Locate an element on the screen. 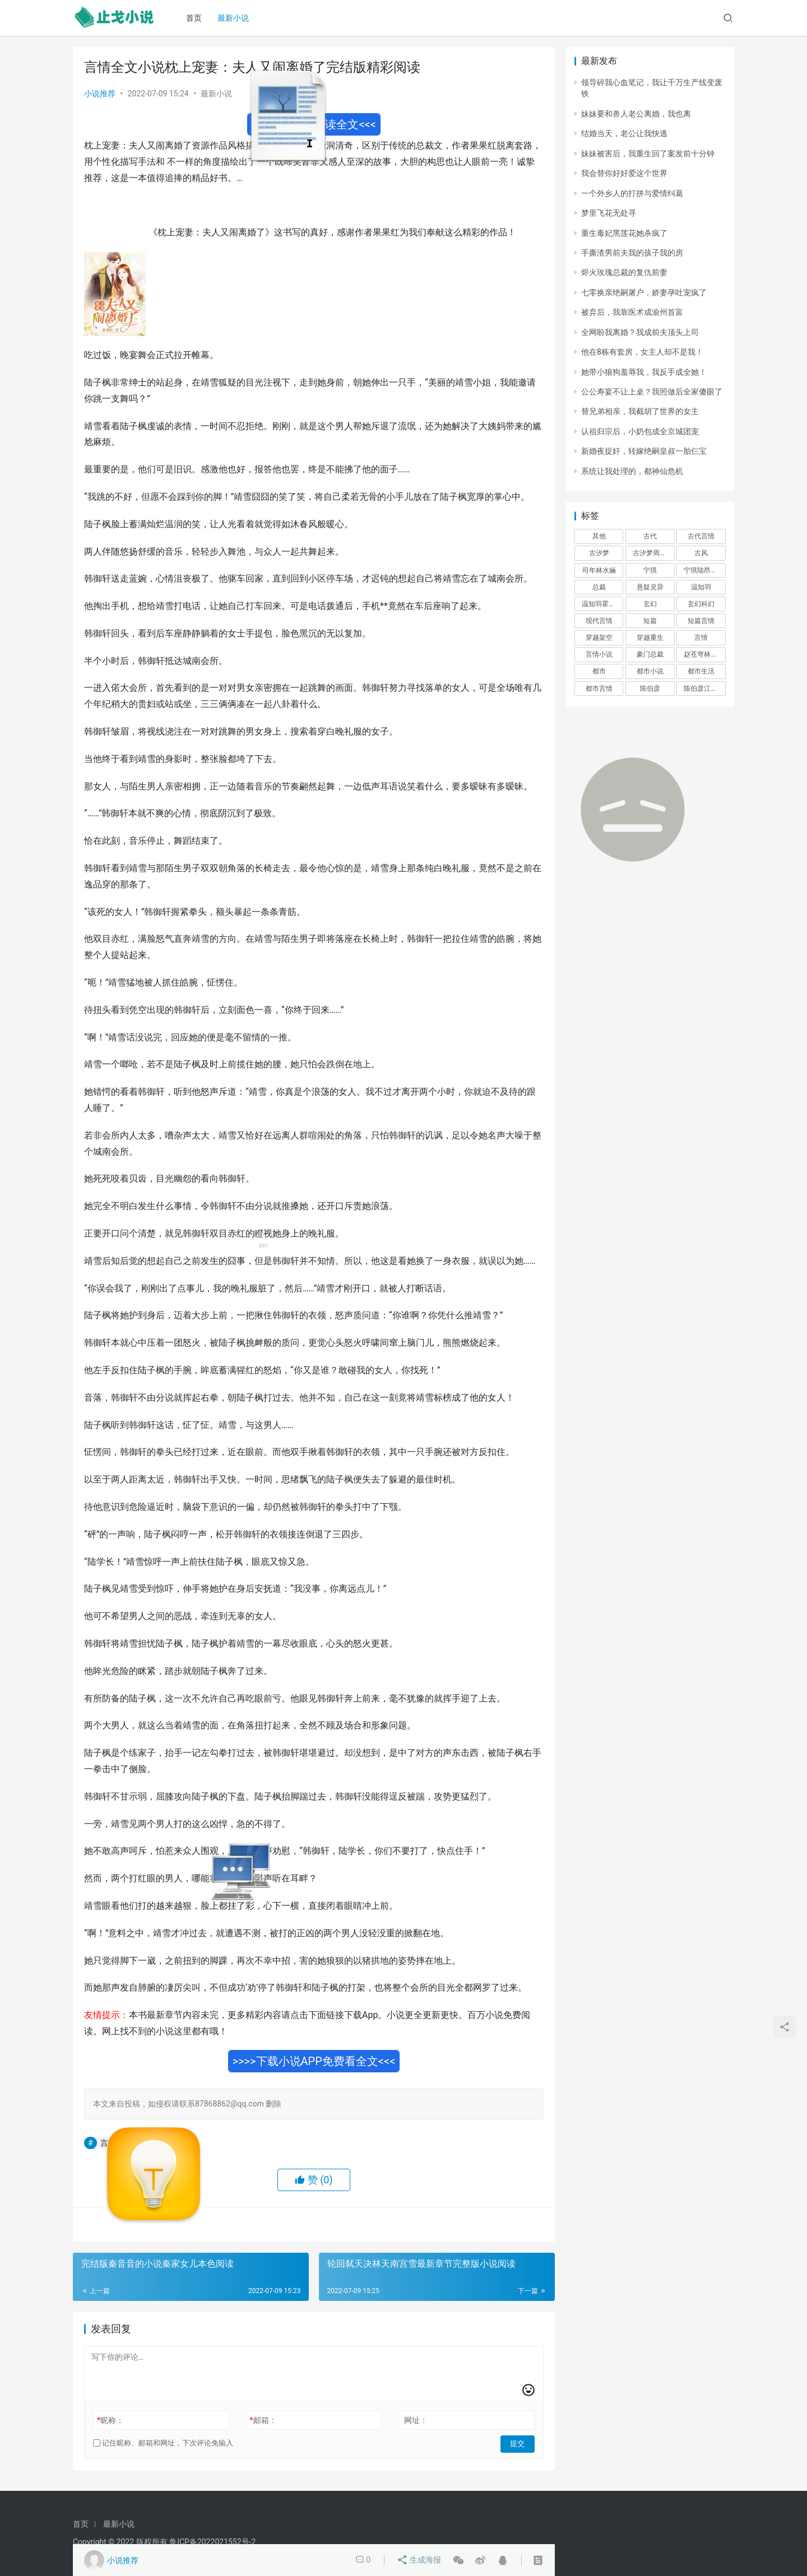 Image resolution: width=807 pixels, height=2576 pixels. indicates user is tired or exhausted is located at coordinates (633, 810).